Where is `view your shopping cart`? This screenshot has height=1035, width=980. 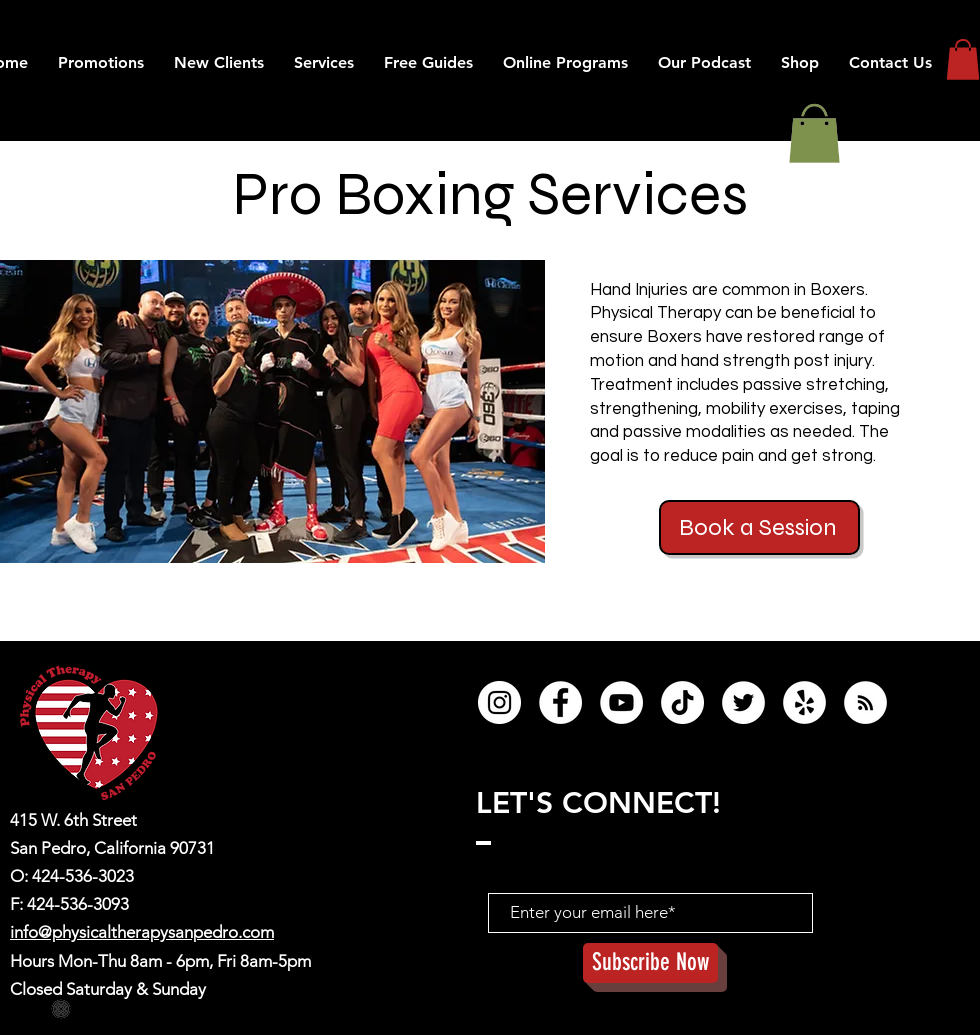
view your shopping cart is located at coordinates (814, 133).